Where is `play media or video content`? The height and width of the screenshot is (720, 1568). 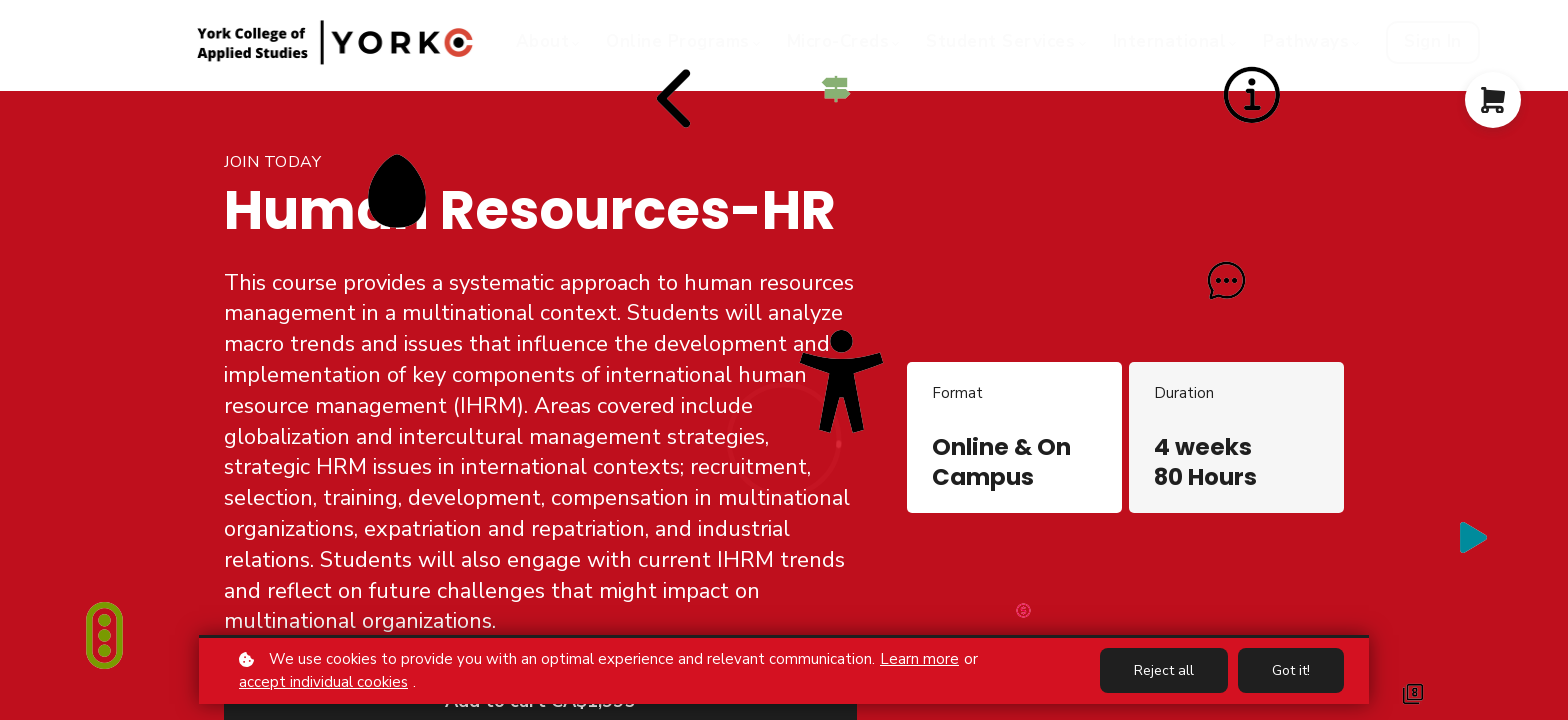
play media or video content is located at coordinates (1473, 537).